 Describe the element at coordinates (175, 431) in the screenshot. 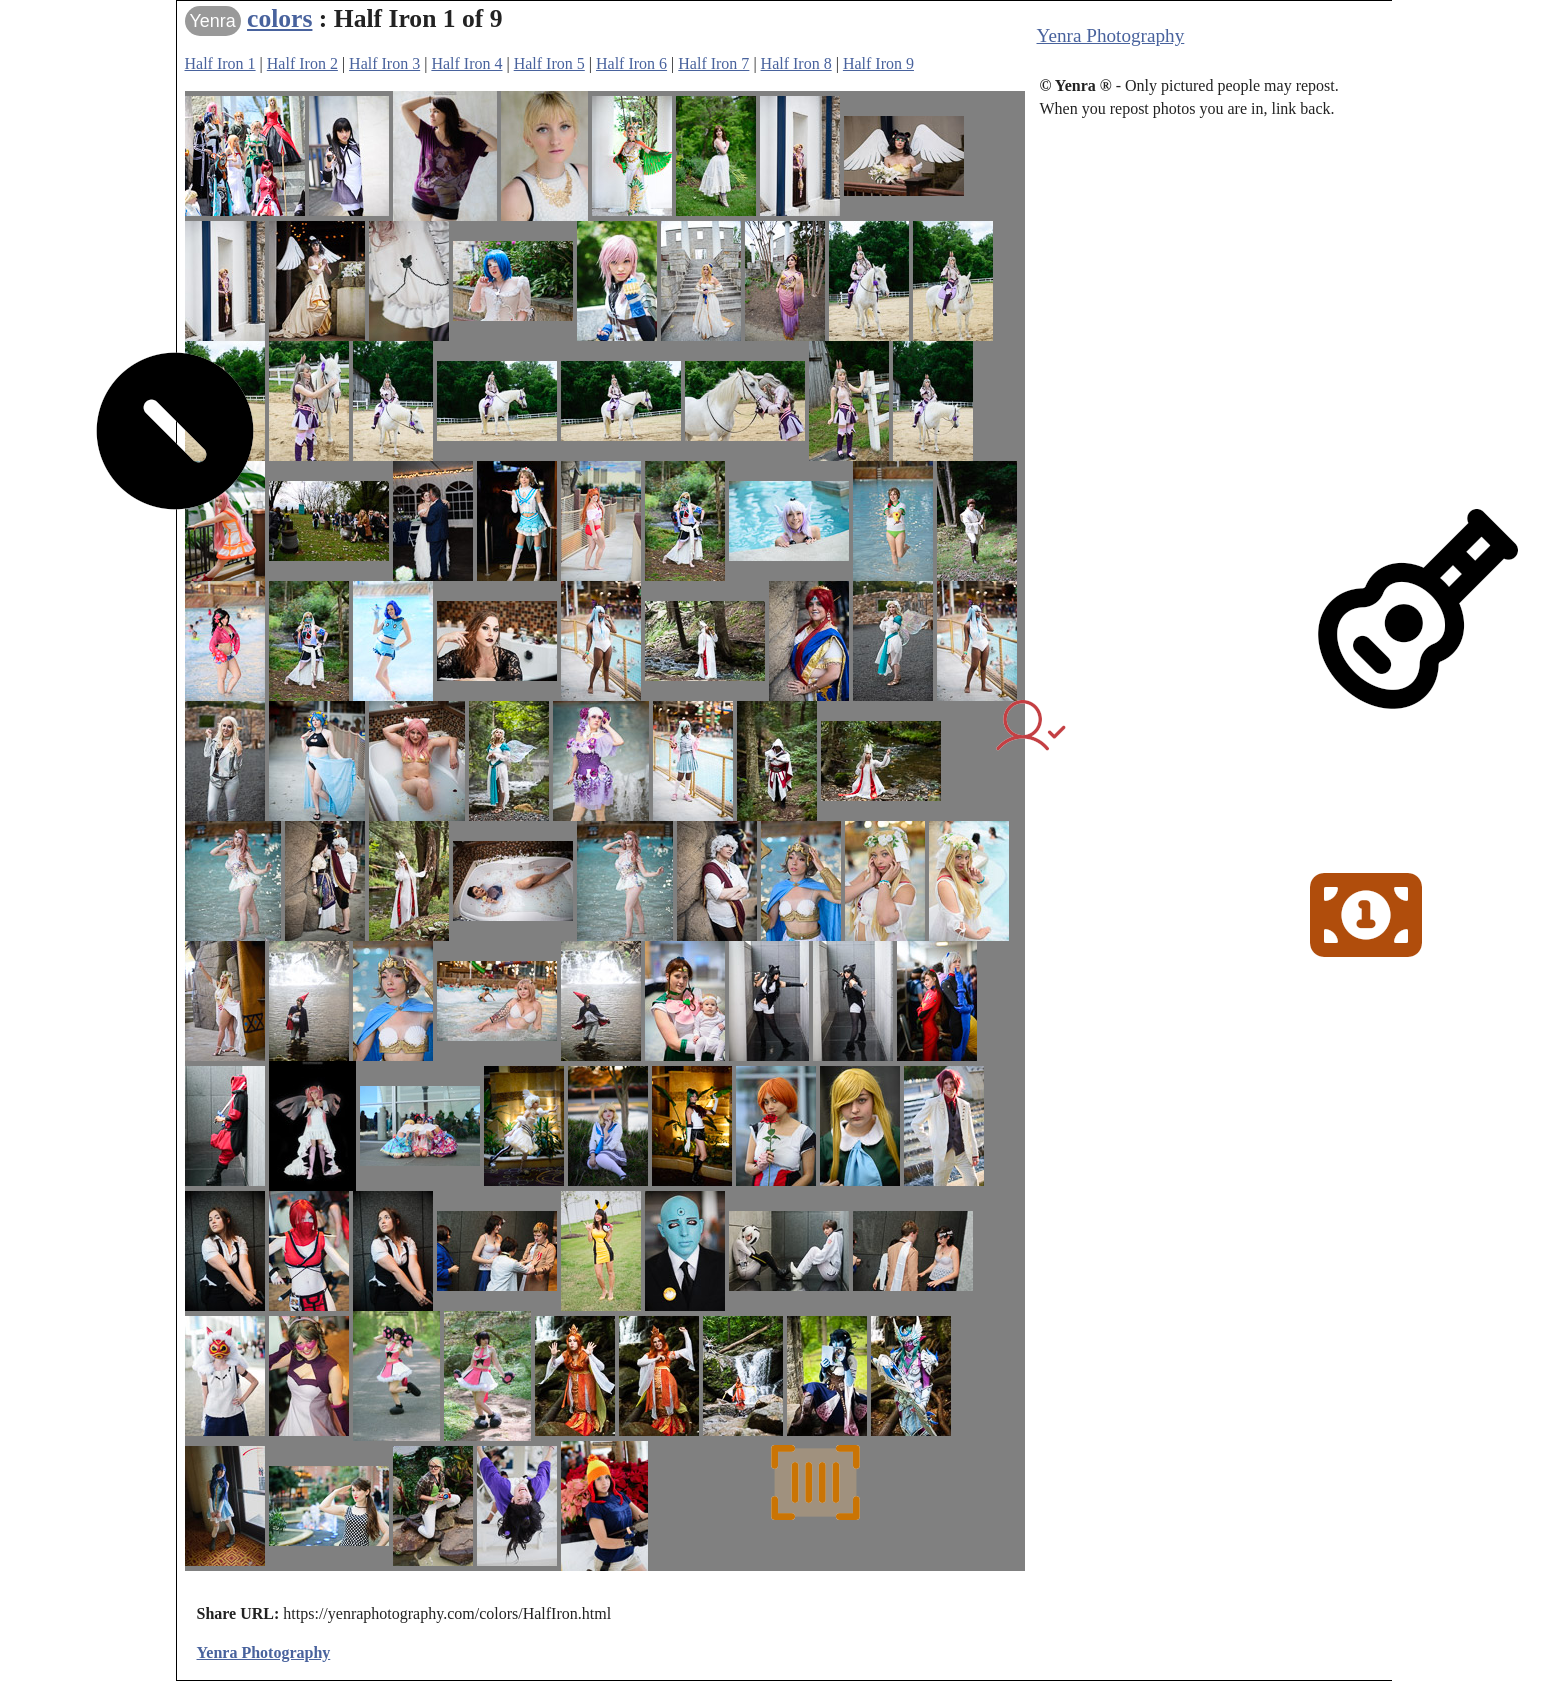

I see `indicates a prohibited or forbidden action` at that location.